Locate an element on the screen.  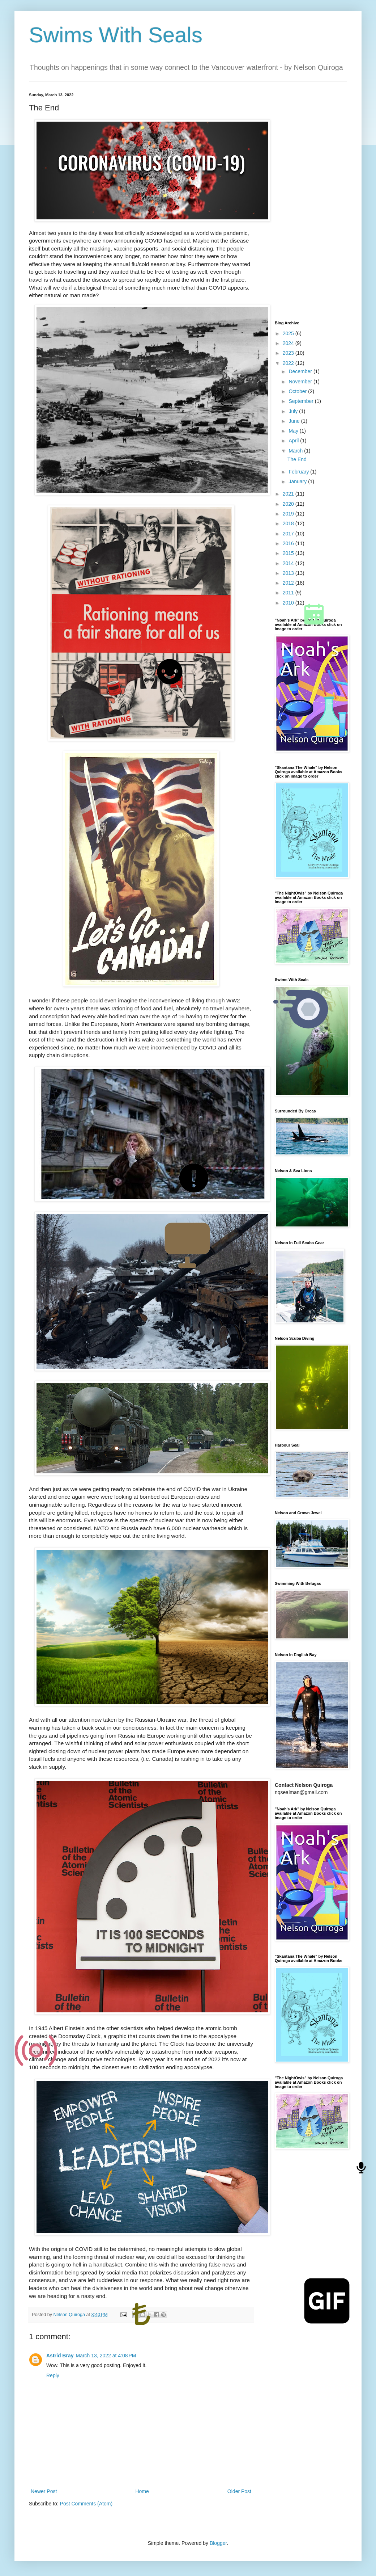
access discord nitro subscription features is located at coordinates (301, 1009).